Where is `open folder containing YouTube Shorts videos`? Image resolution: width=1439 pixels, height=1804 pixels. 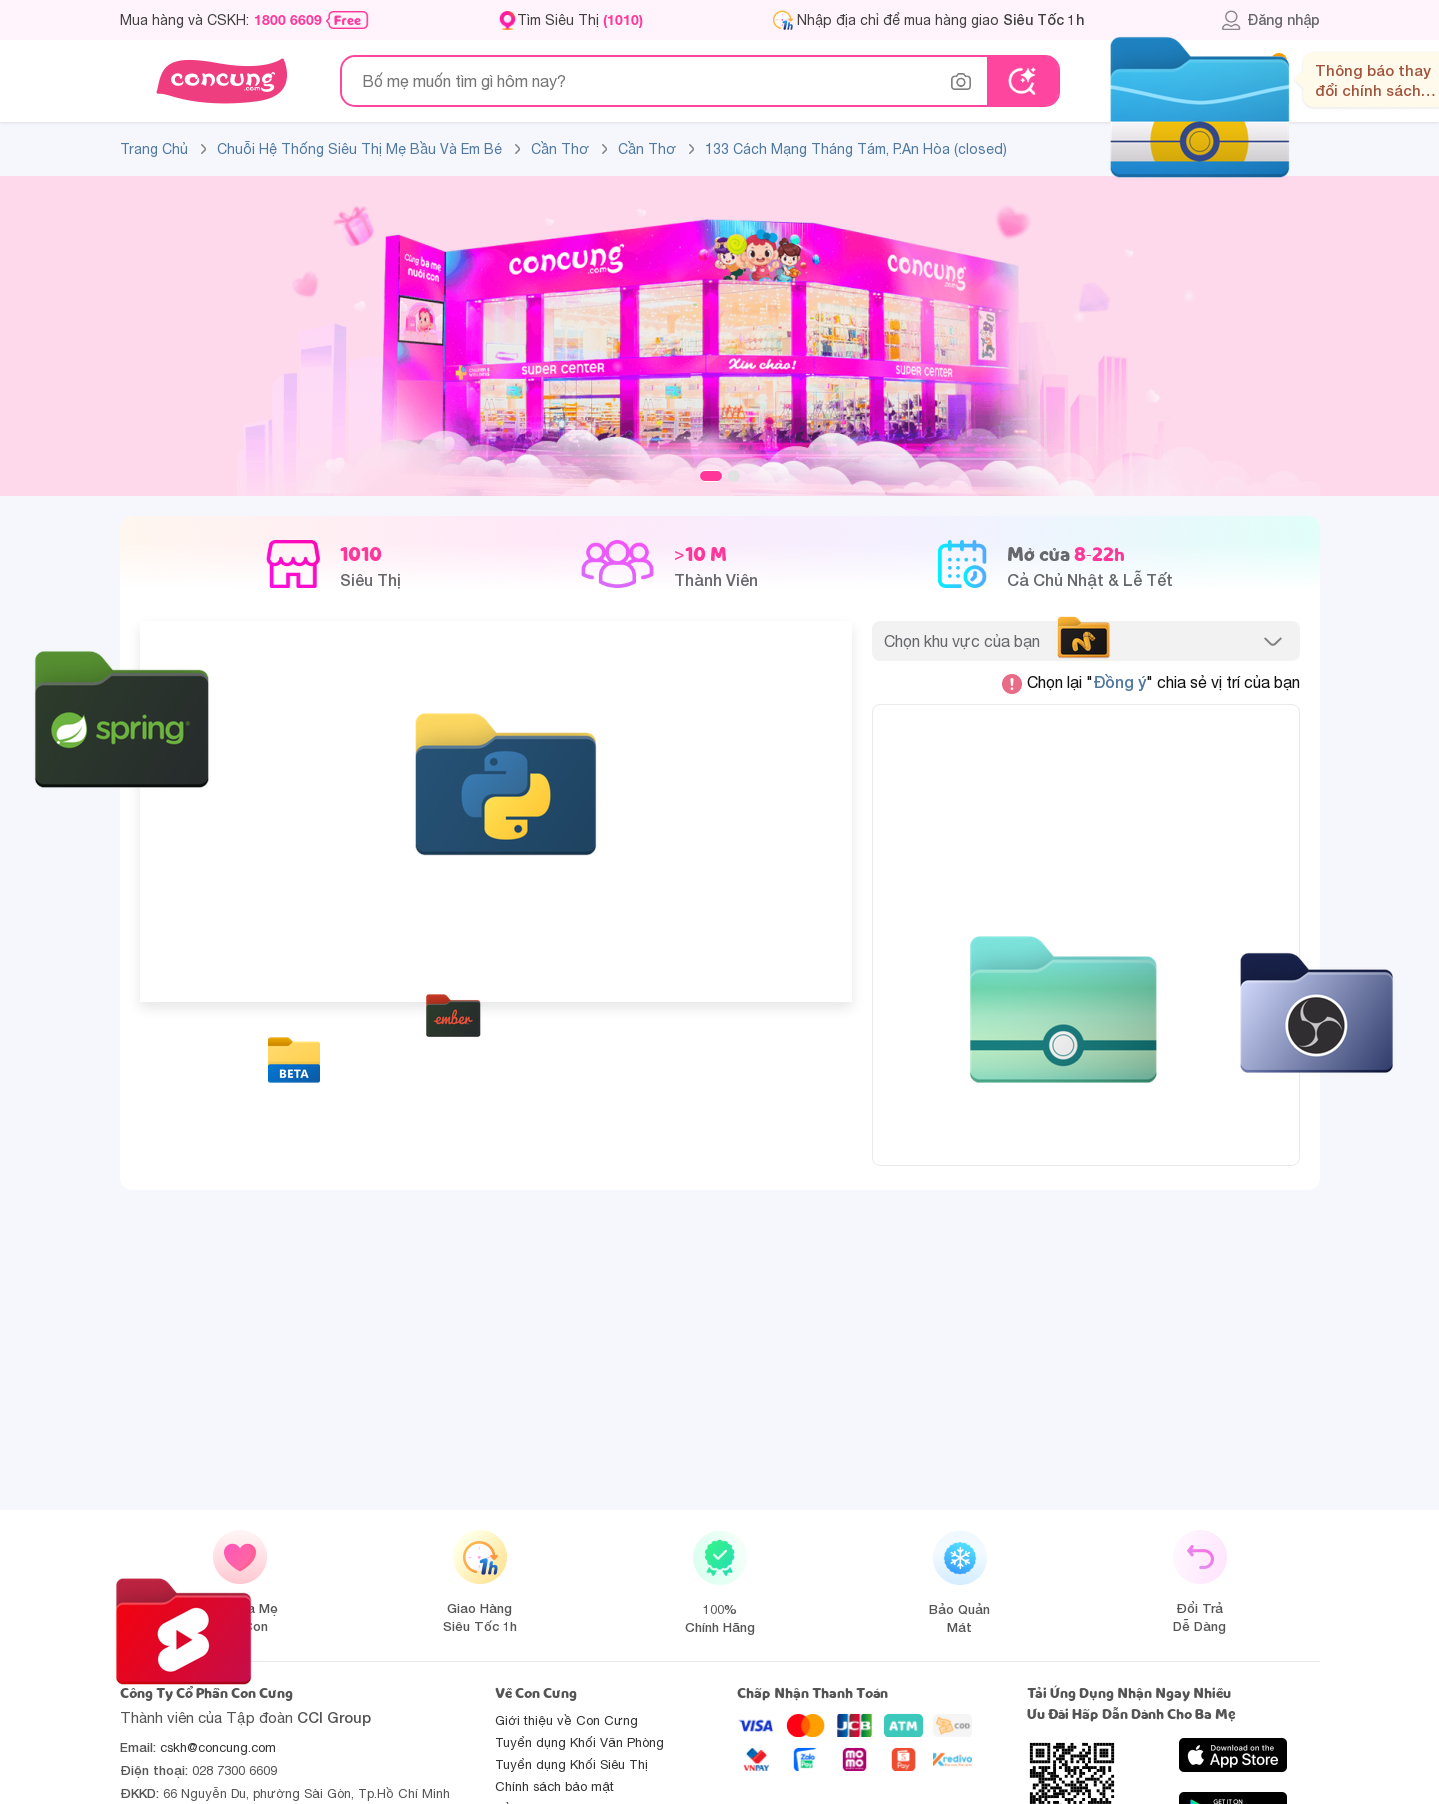
open folder containing YouTube Shorts videos is located at coordinates (183, 1635).